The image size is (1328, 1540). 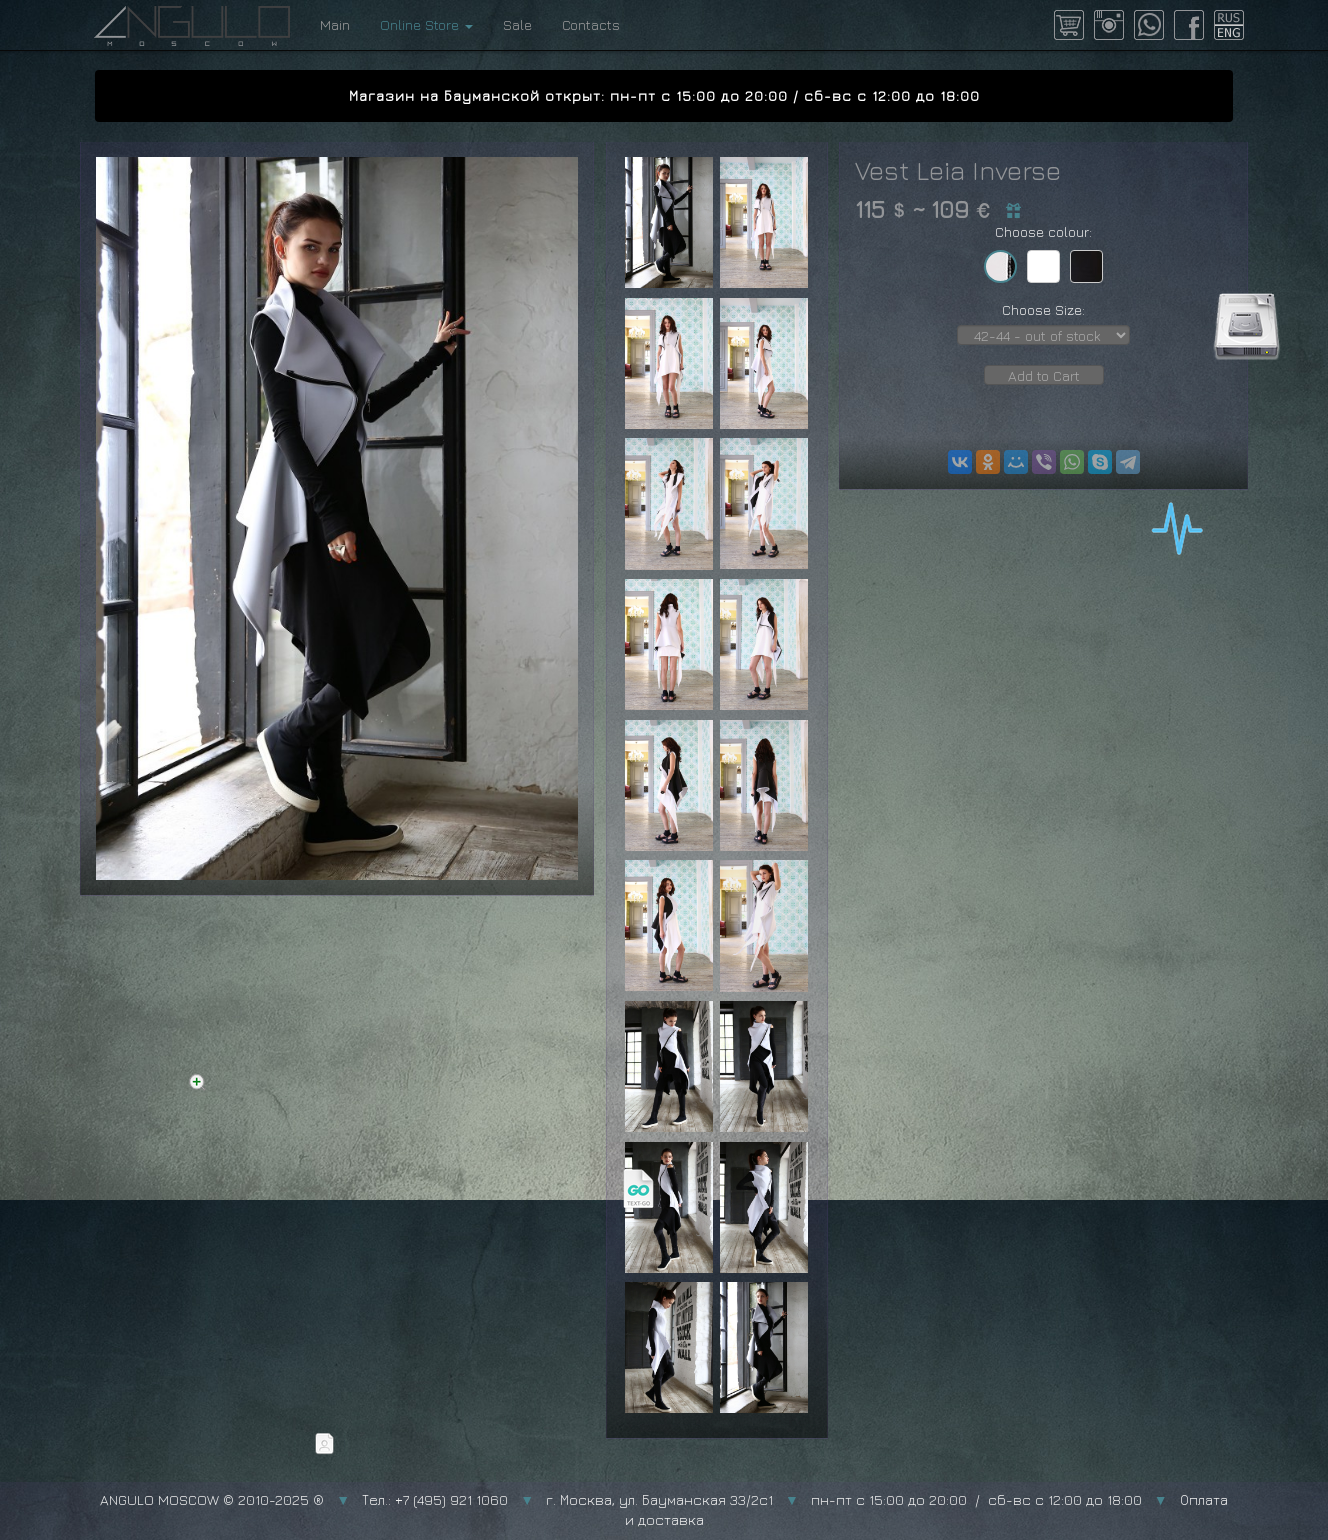 What do you see at coordinates (1177, 527) in the screenshot?
I see `view system activity or performance trace` at bounding box center [1177, 527].